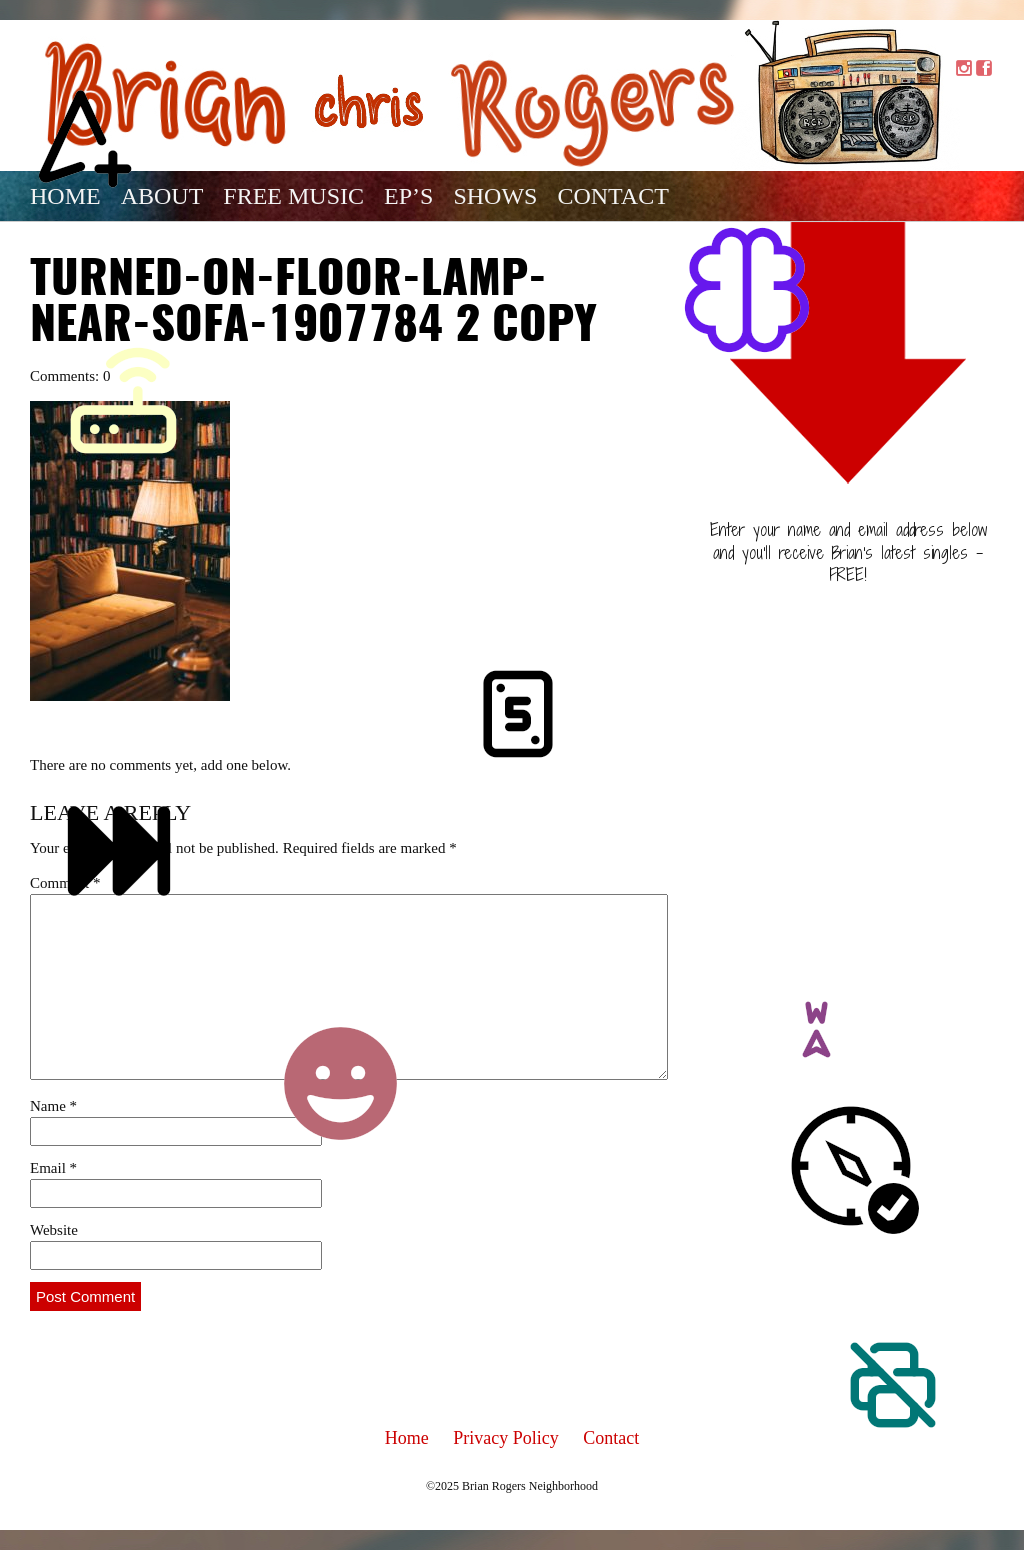  What do you see at coordinates (123, 400) in the screenshot?
I see `access network or router settings` at bounding box center [123, 400].